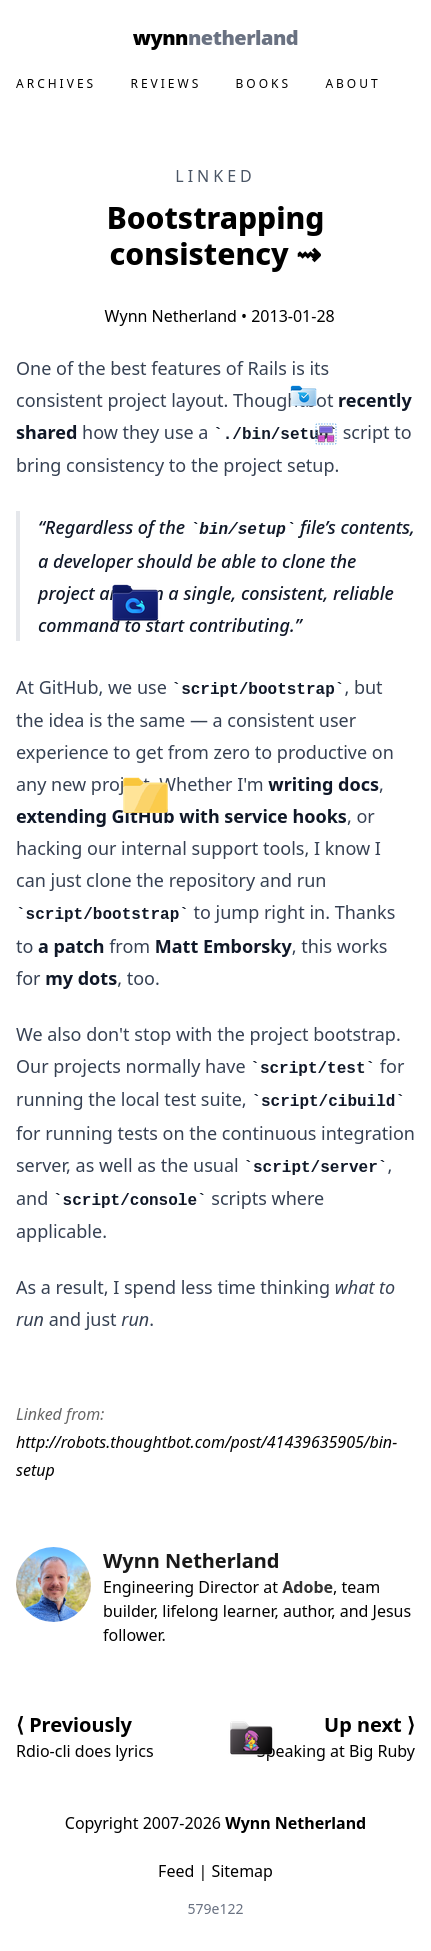 The image size is (431, 1951). Describe the element at coordinates (326, 434) in the screenshot. I see `select all items in the current view` at that location.